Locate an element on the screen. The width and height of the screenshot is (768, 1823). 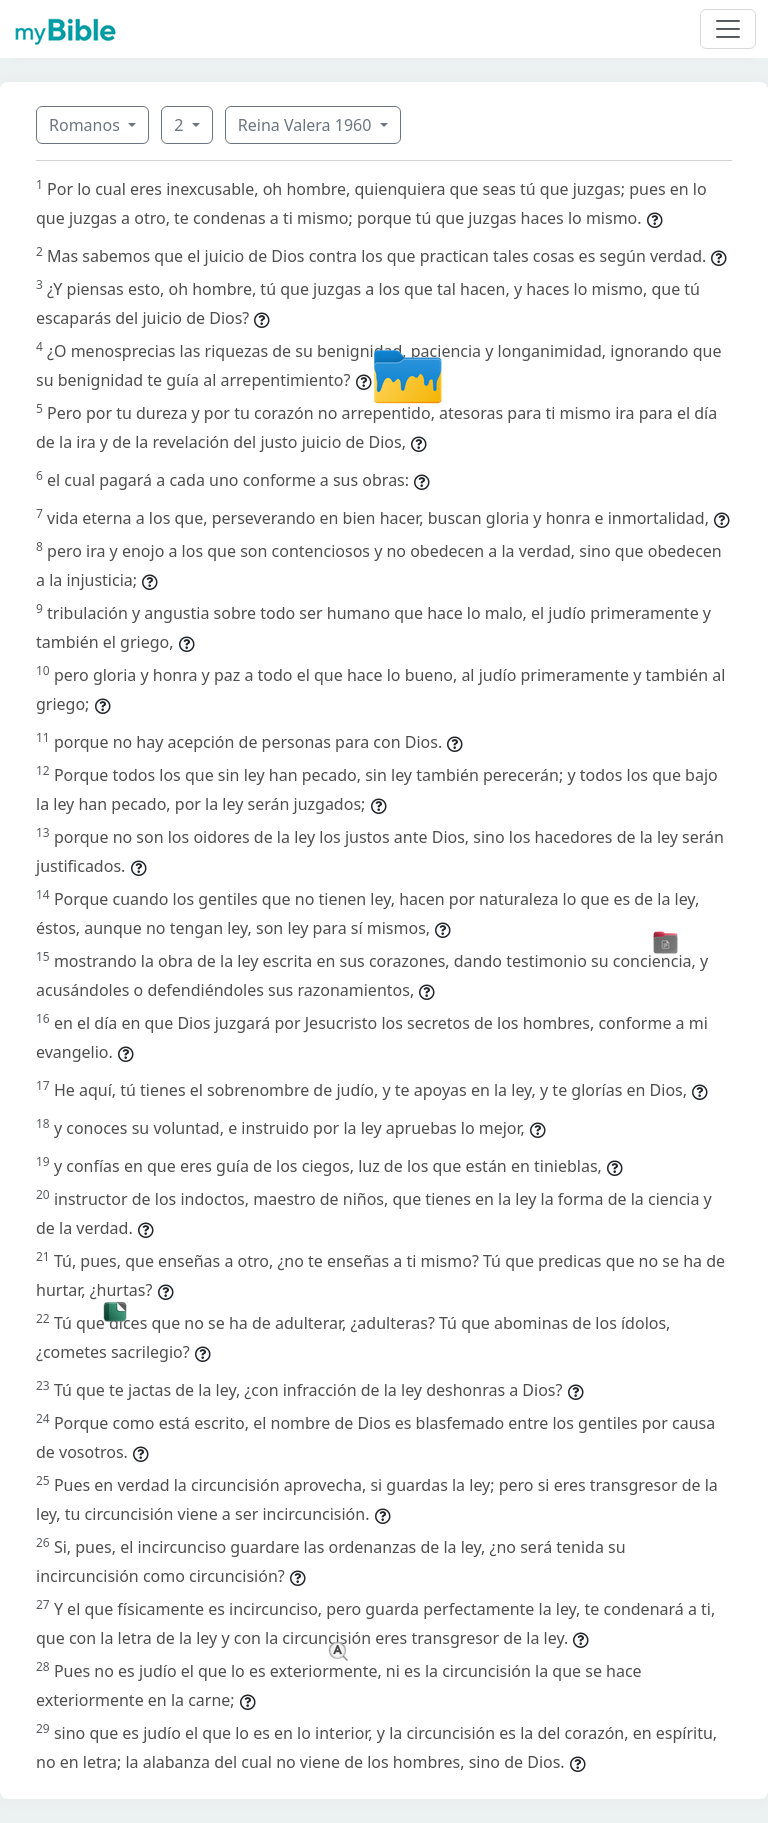
search for files or documents is located at coordinates (338, 1651).